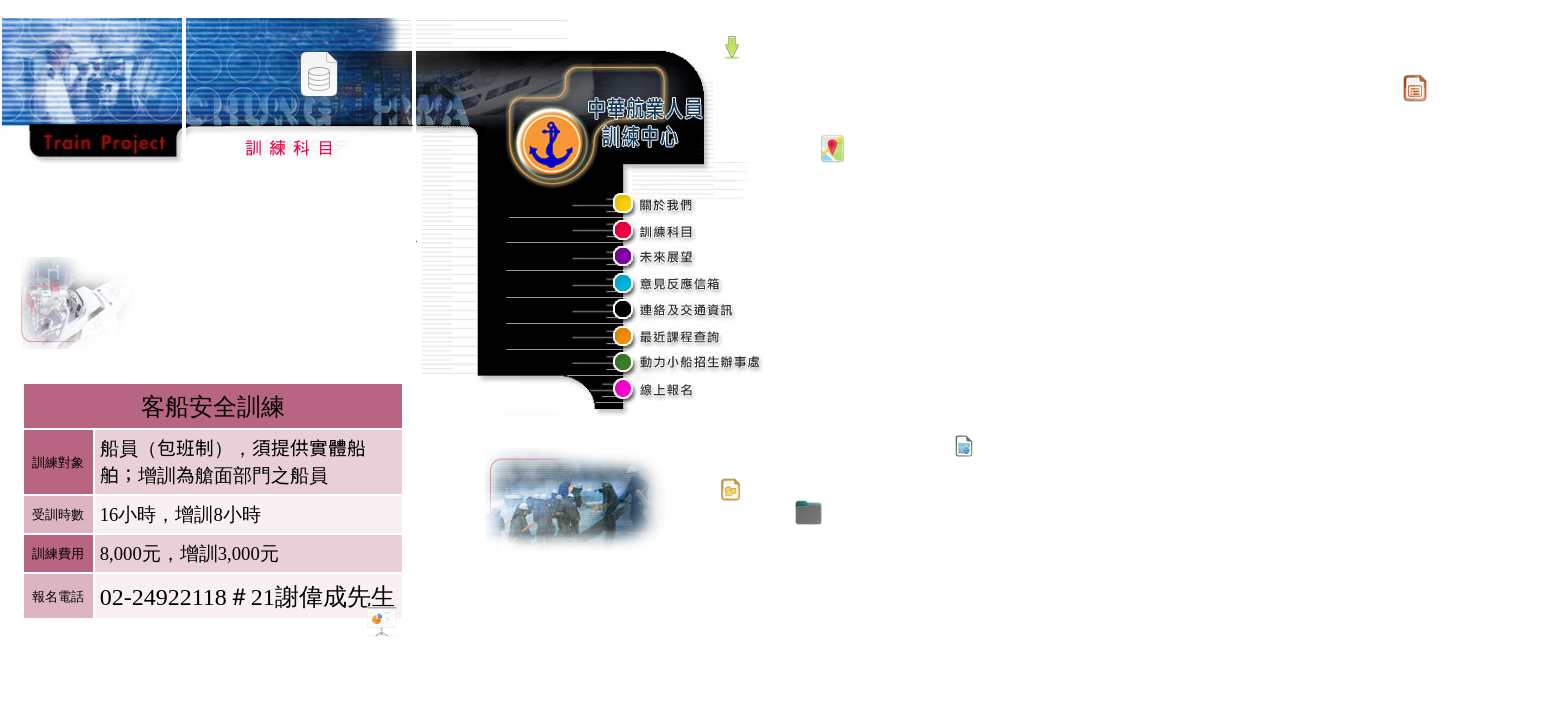 This screenshot has width=1547, height=720. Describe the element at coordinates (730, 489) in the screenshot. I see `open a graphics template file` at that location.